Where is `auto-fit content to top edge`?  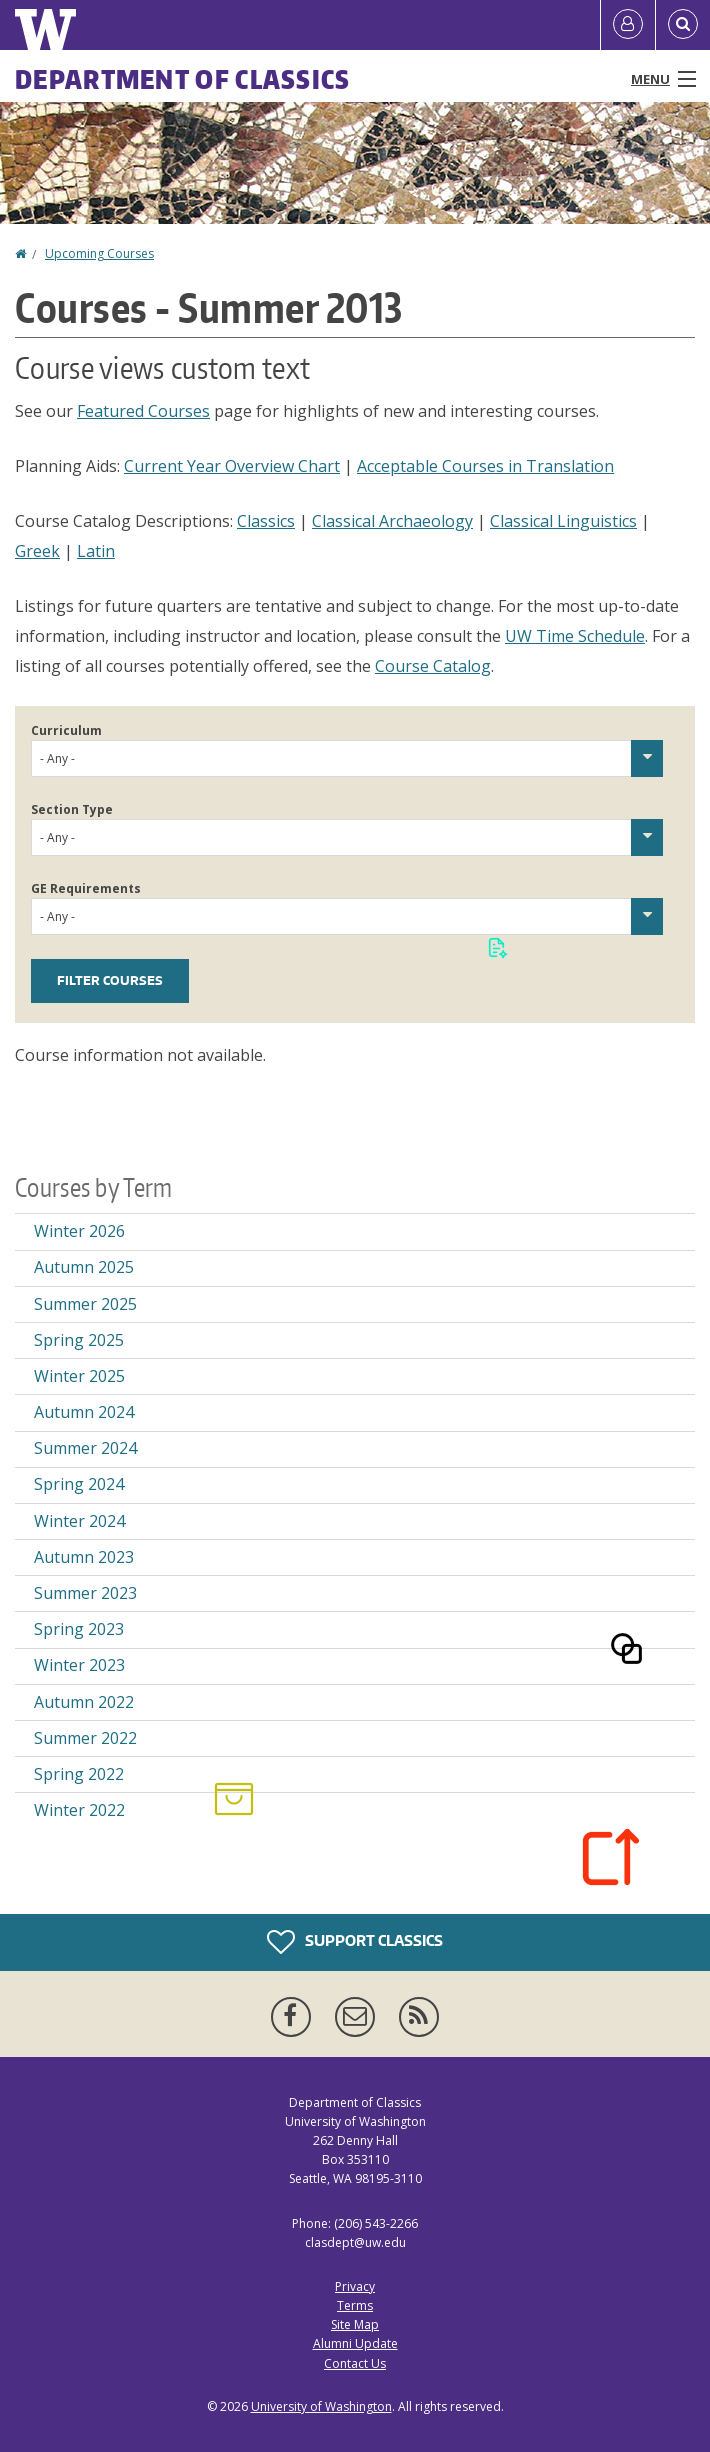
auto-fit content to top edge is located at coordinates (609, 1858).